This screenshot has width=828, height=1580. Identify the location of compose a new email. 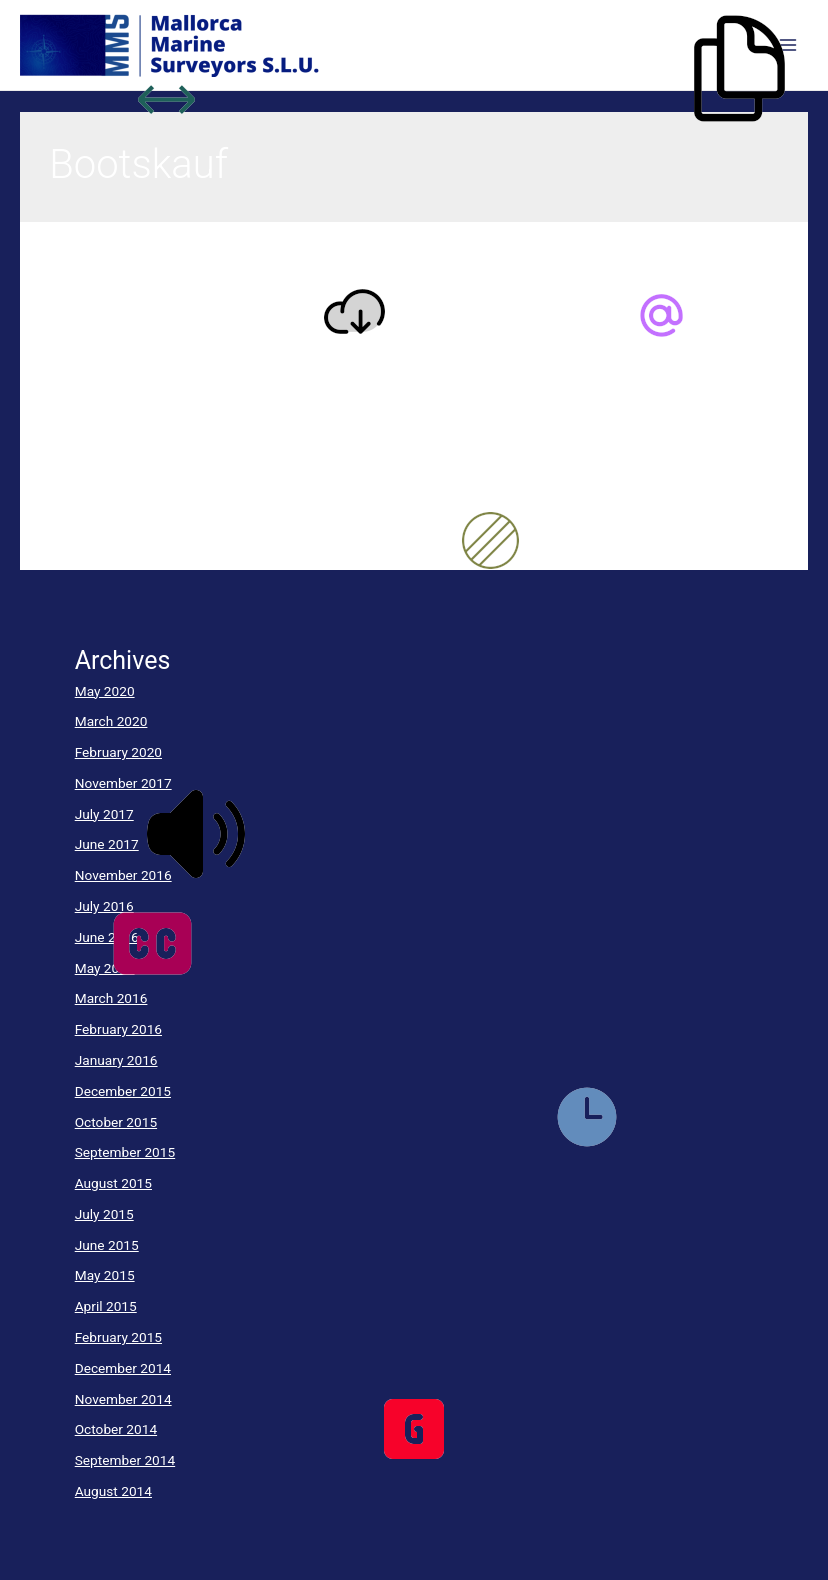
(661, 315).